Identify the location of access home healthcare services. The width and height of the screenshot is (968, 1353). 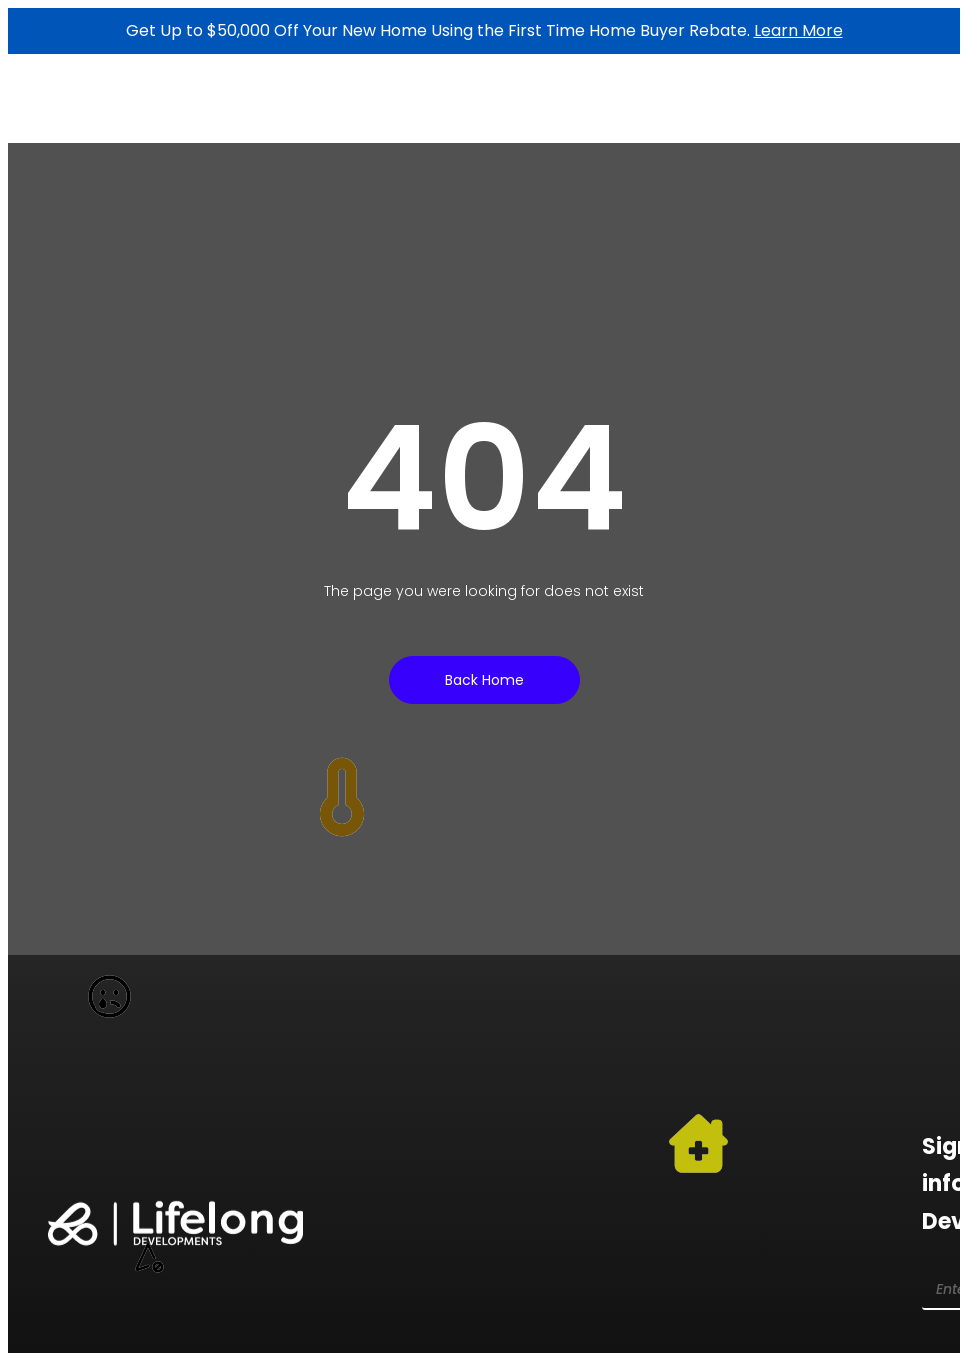
(698, 1143).